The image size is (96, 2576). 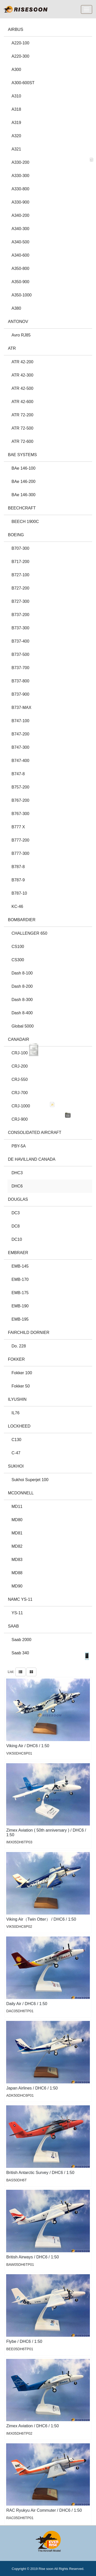 What do you see at coordinates (52, 1104) in the screenshot?
I see `indicates a javascript file type` at bounding box center [52, 1104].